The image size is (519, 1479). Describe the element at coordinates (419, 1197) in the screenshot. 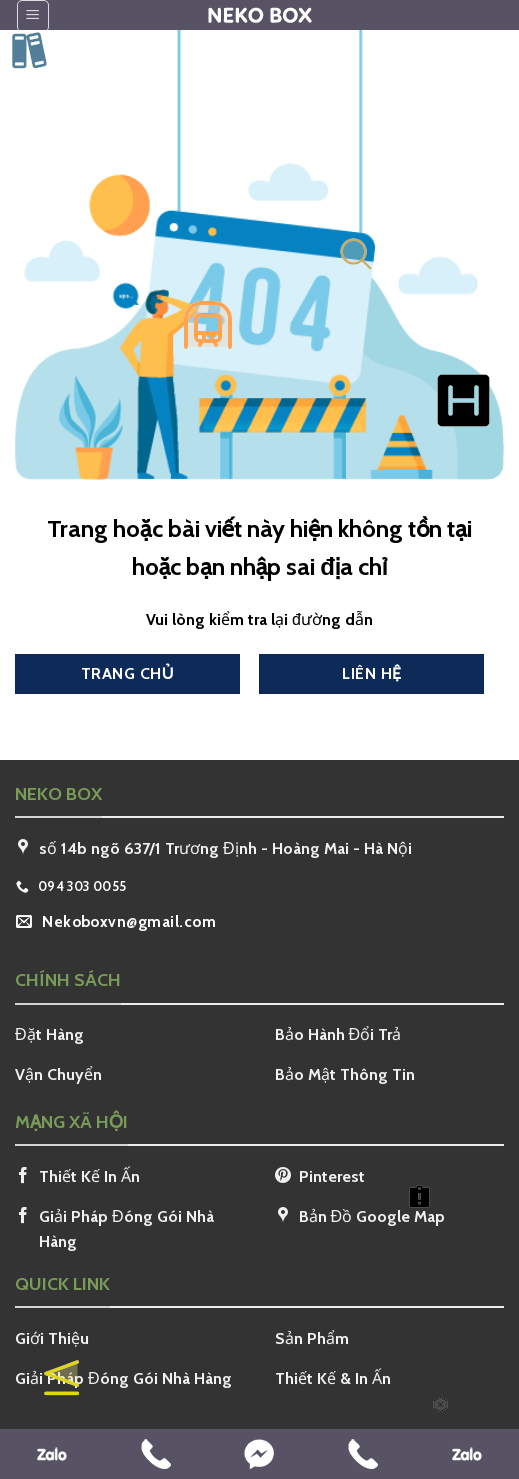

I see `view overdue or late assignments` at that location.